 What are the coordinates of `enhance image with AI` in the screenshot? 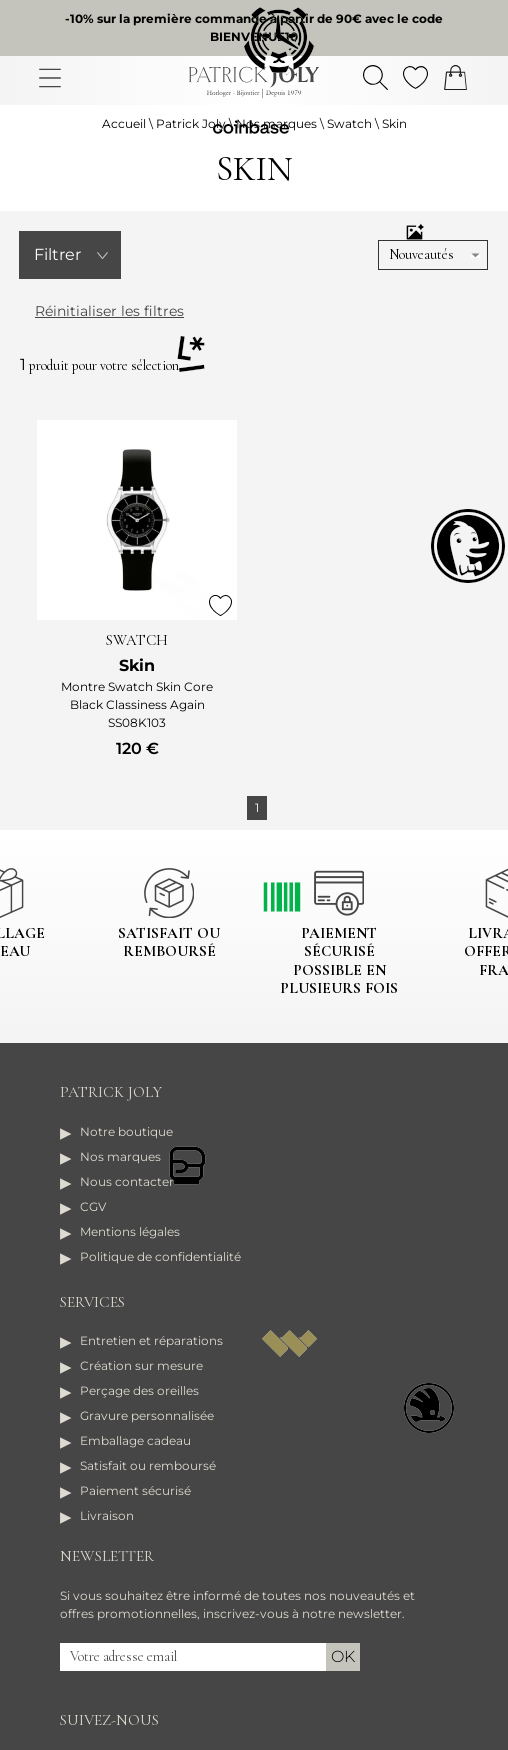 It's located at (414, 232).